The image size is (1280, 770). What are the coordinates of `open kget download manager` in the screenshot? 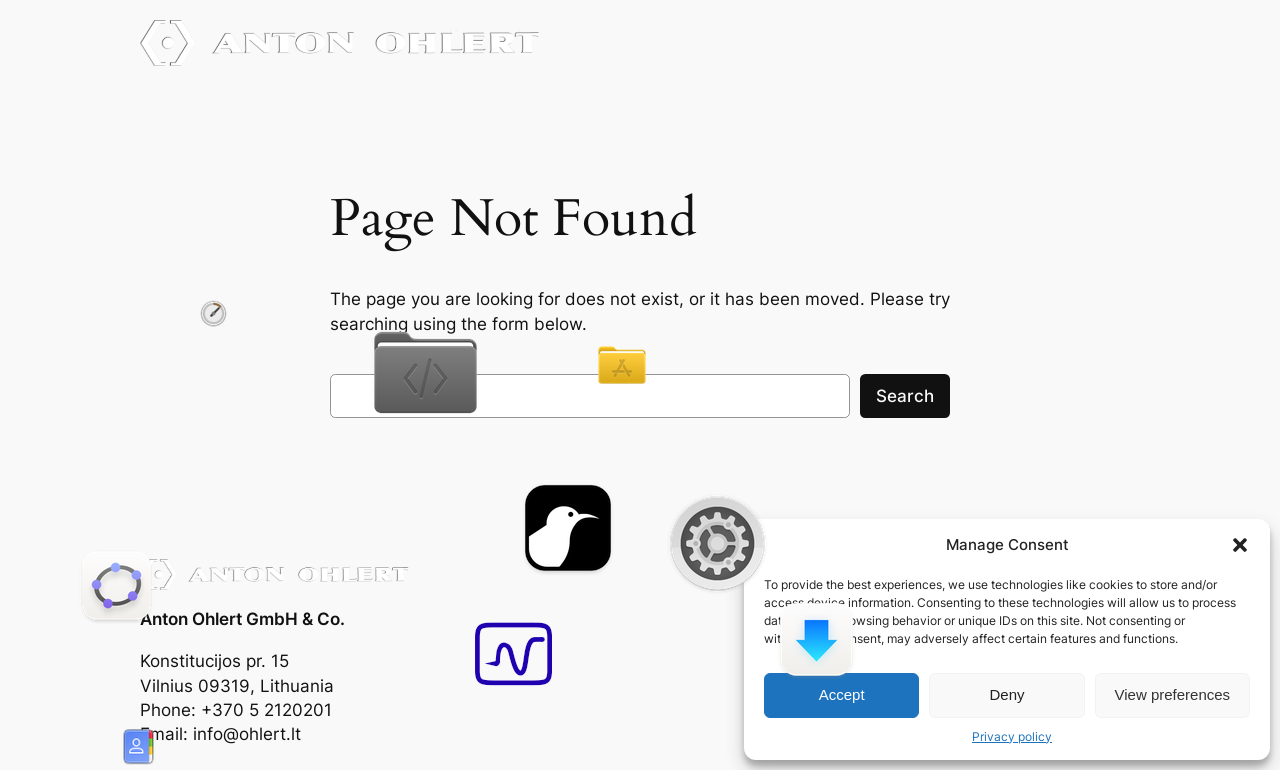 It's located at (816, 639).